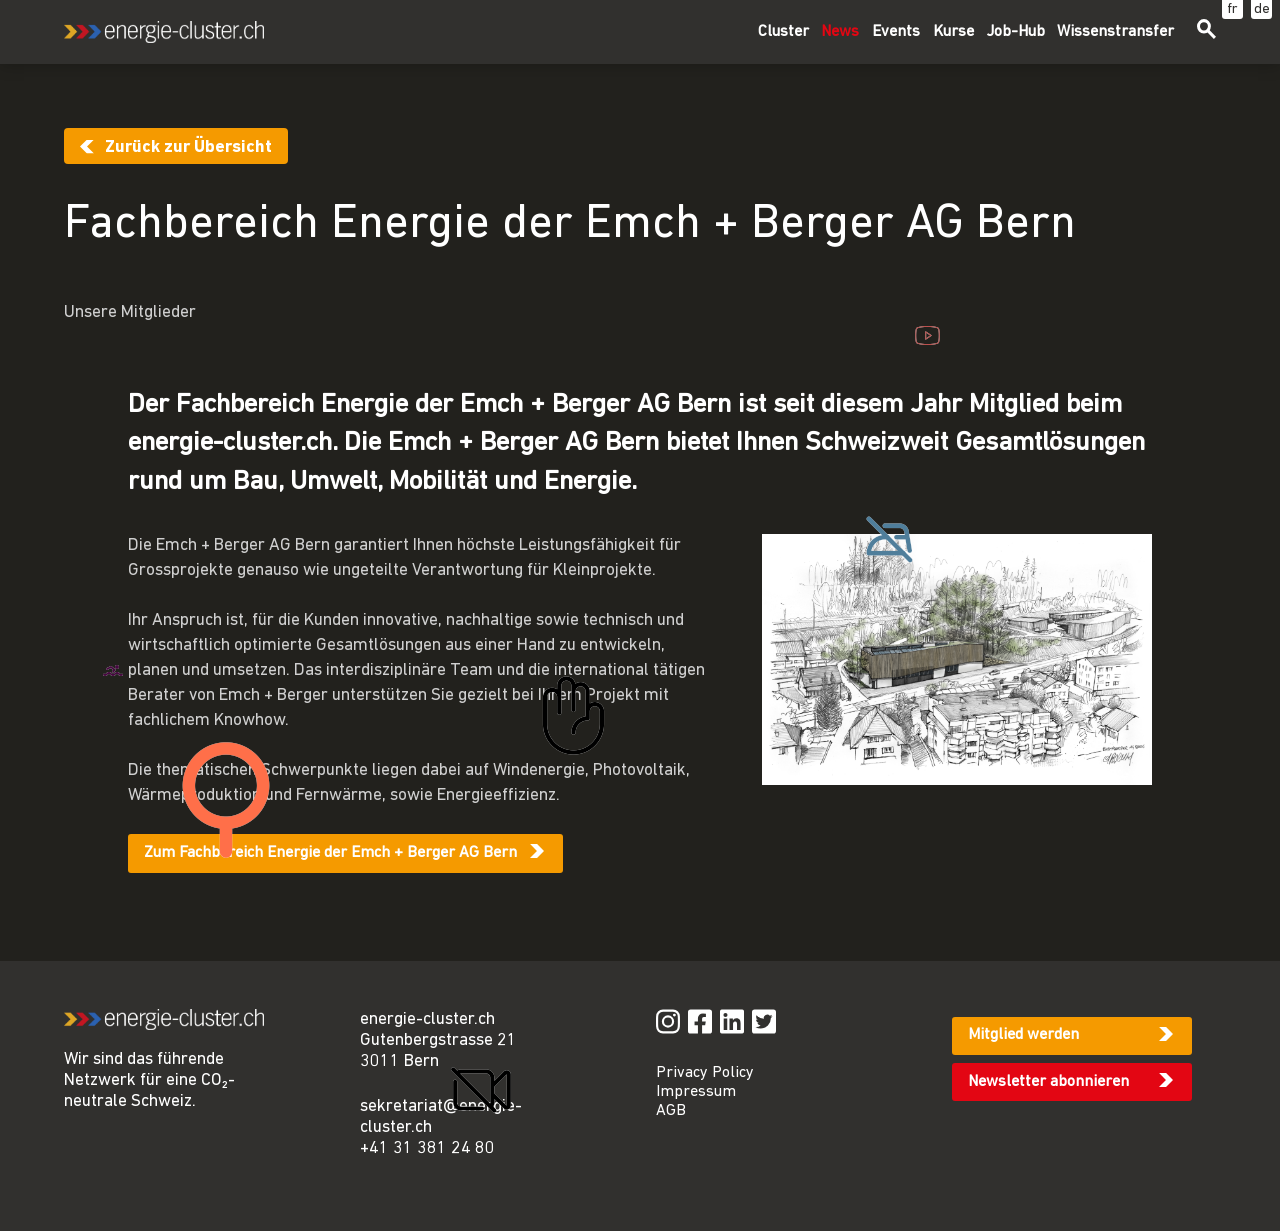 The width and height of the screenshot is (1280, 1231). Describe the element at coordinates (113, 670) in the screenshot. I see `access swimming or pool activities` at that location.